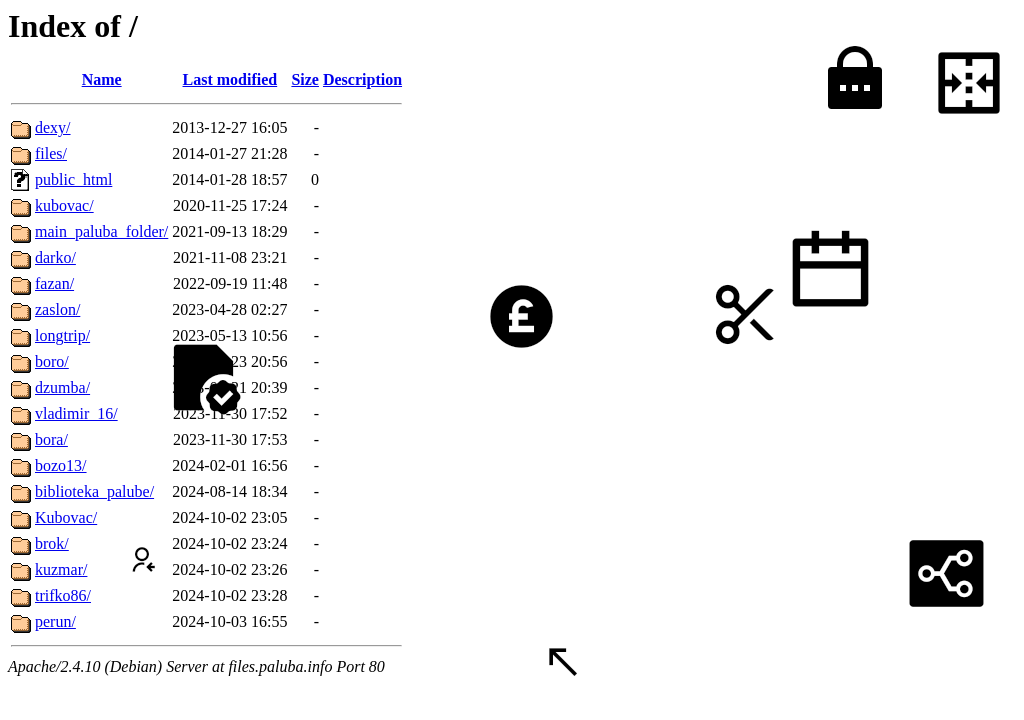  I want to click on view calendar or schedule, so click(830, 272).